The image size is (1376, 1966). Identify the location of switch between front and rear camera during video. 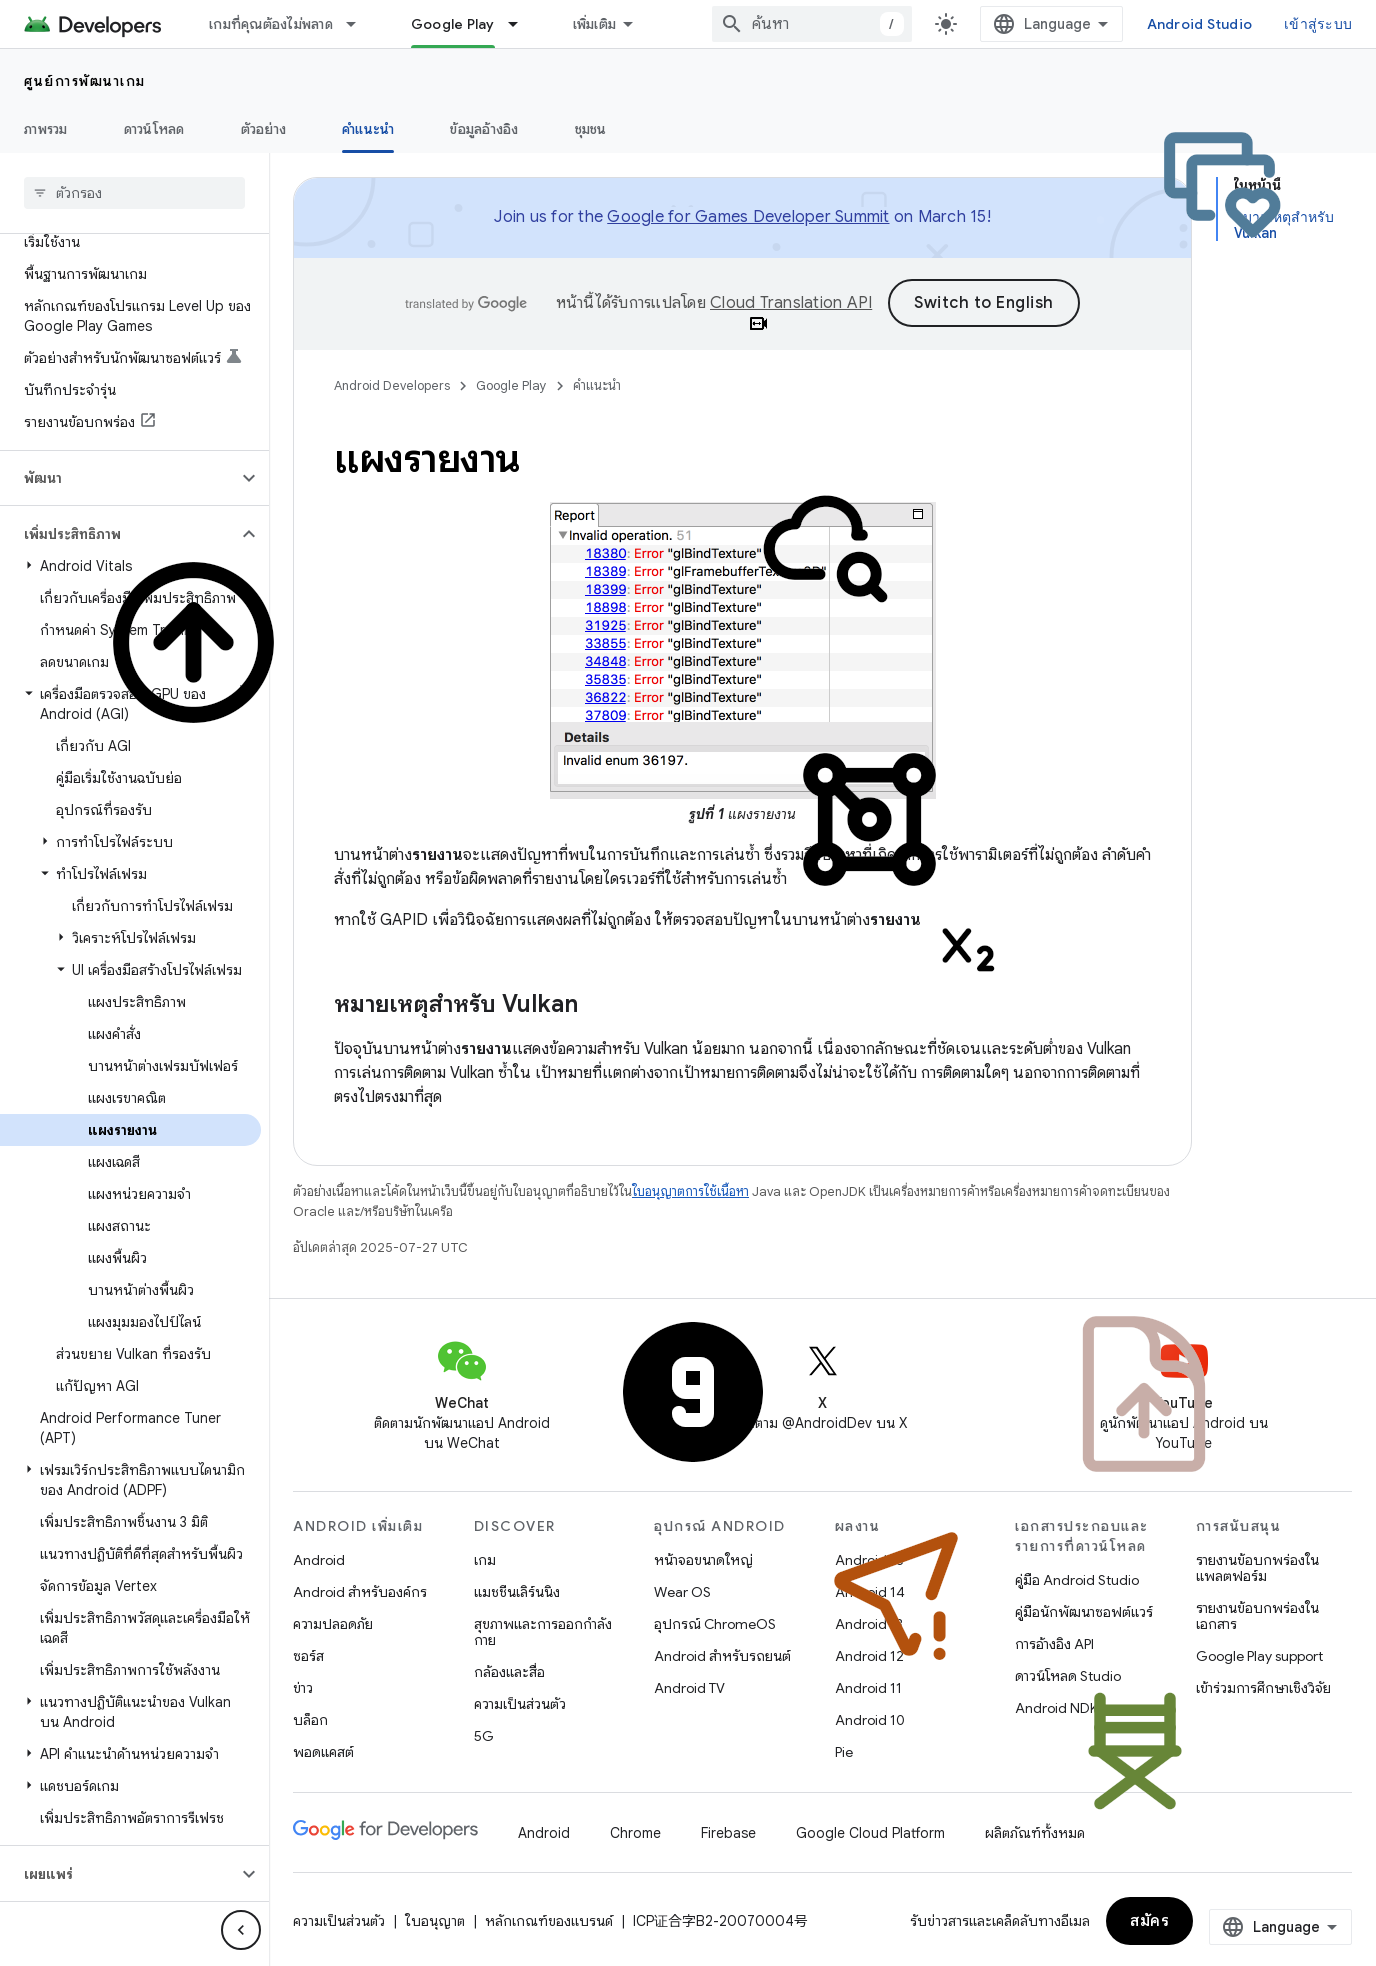
(758, 323).